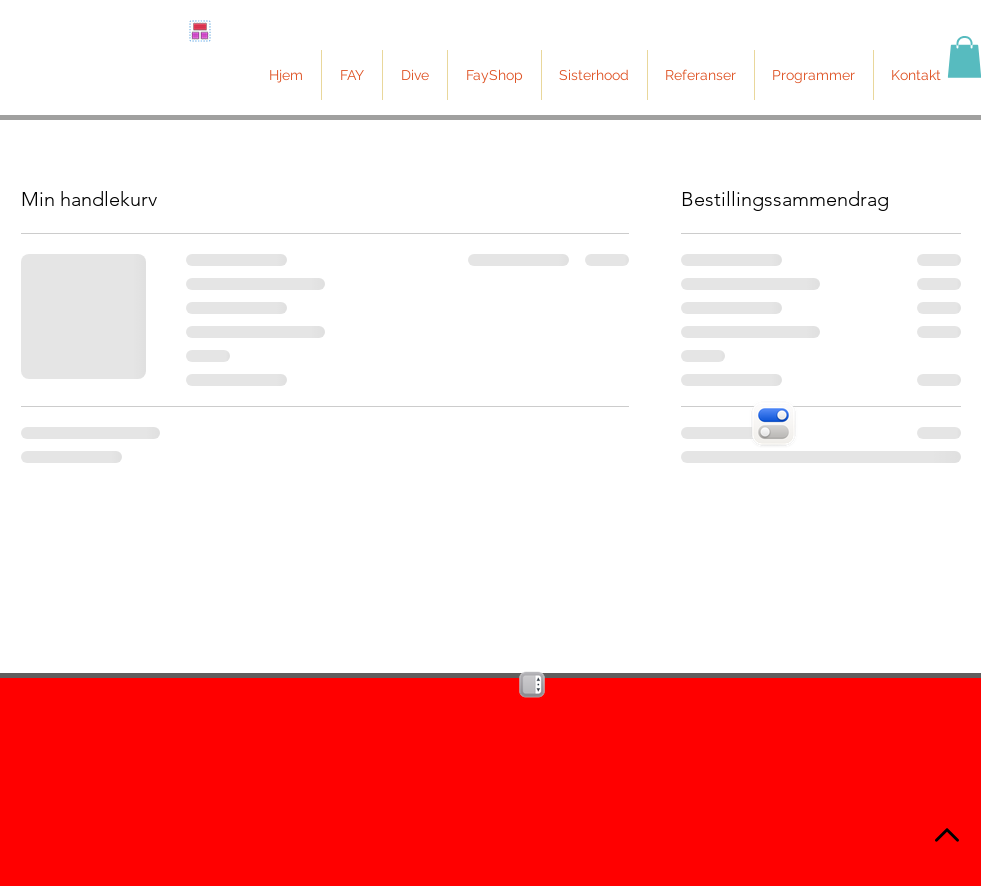  Describe the element at coordinates (200, 31) in the screenshot. I see `select all items in the current view` at that location.